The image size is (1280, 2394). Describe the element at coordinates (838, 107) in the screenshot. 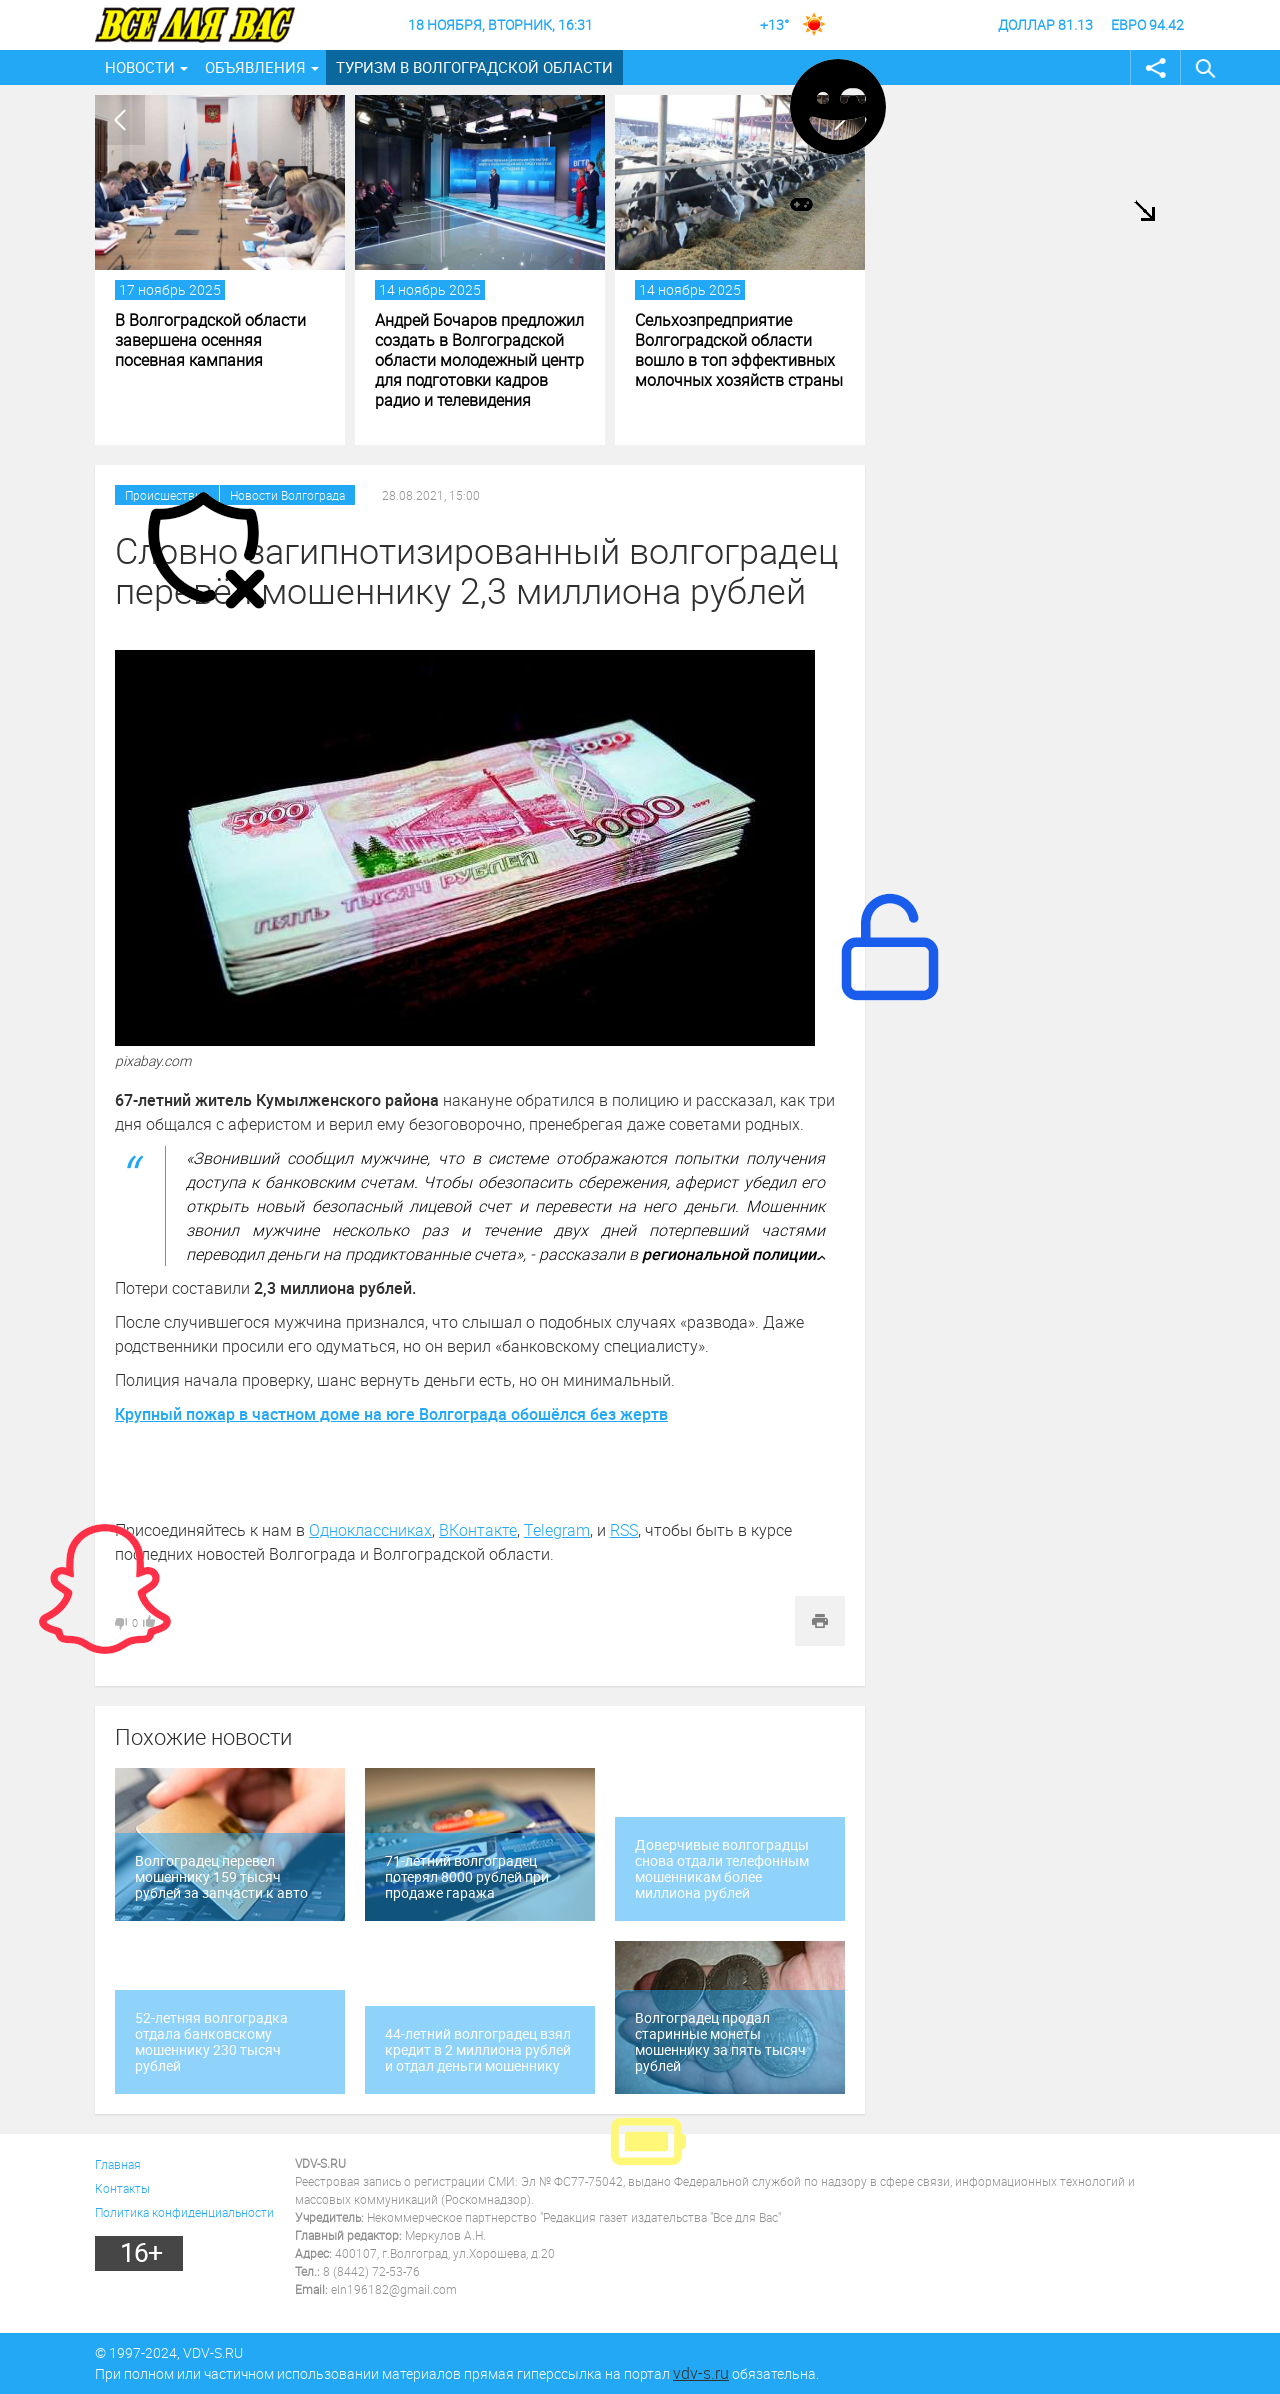

I see `add a playful or flirty reaction to a message` at that location.